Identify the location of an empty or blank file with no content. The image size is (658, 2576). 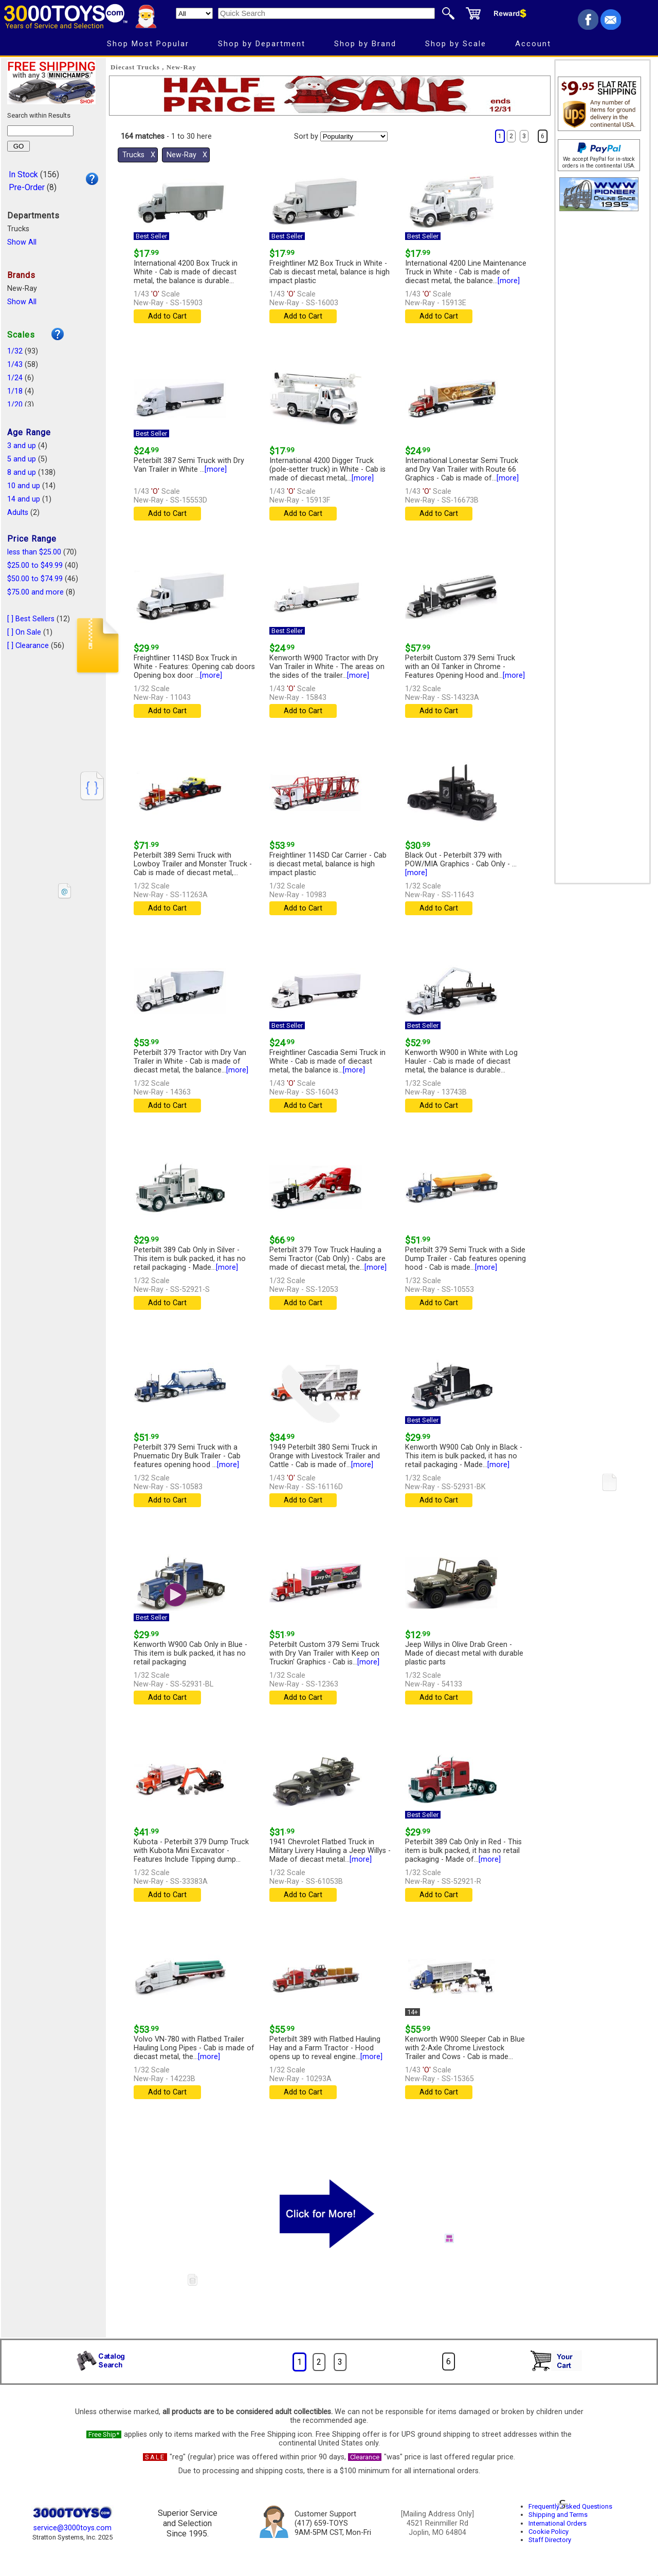
(609, 1482).